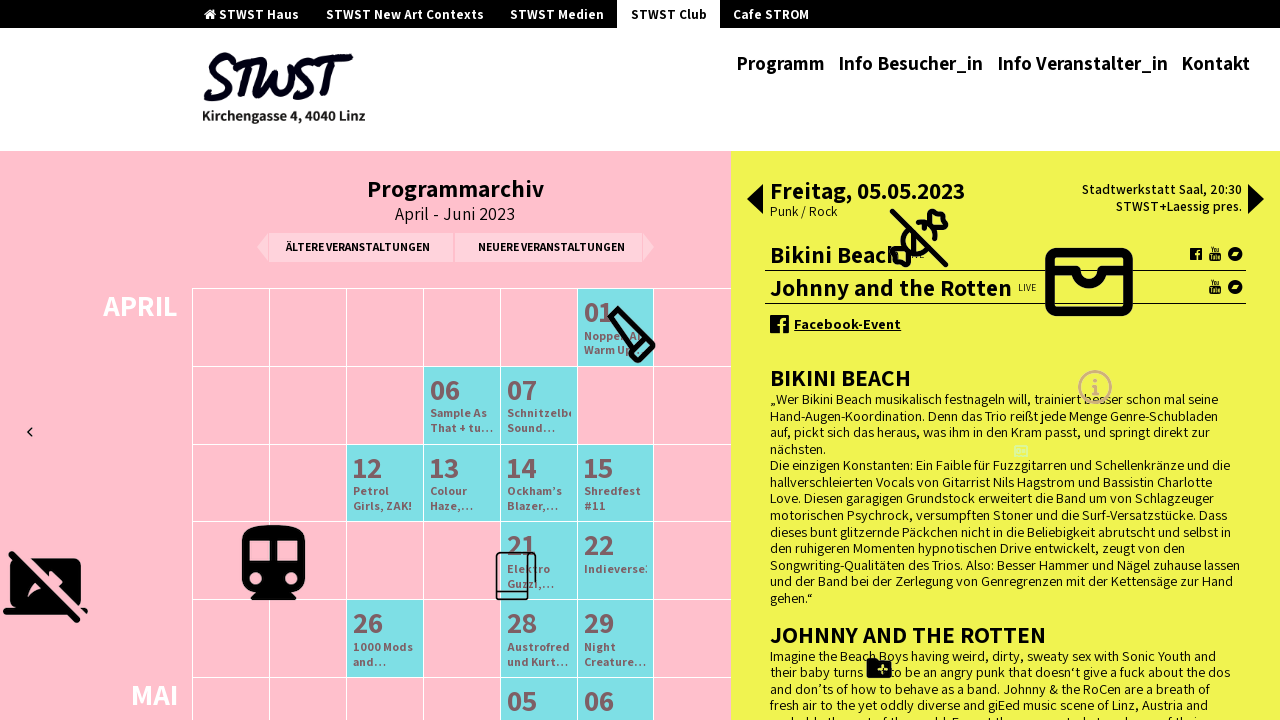 Image resolution: width=1280 pixels, height=720 pixels. Describe the element at coordinates (1089, 282) in the screenshot. I see `access your wallet or saved payment methods` at that location.